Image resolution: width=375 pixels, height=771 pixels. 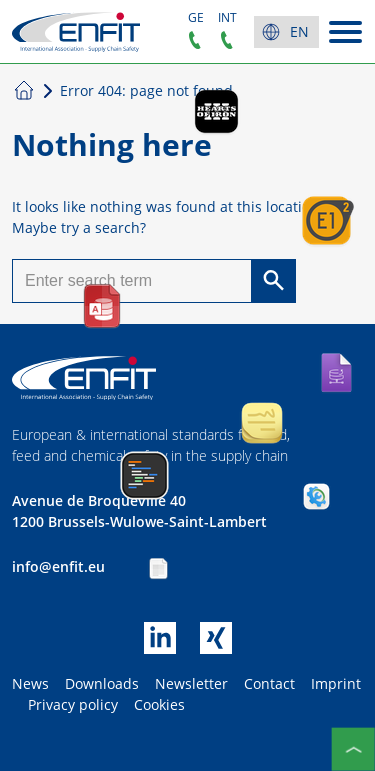 I want to click on launch Hearts of Iron 3 strategy game, so click(x=216, y=111).